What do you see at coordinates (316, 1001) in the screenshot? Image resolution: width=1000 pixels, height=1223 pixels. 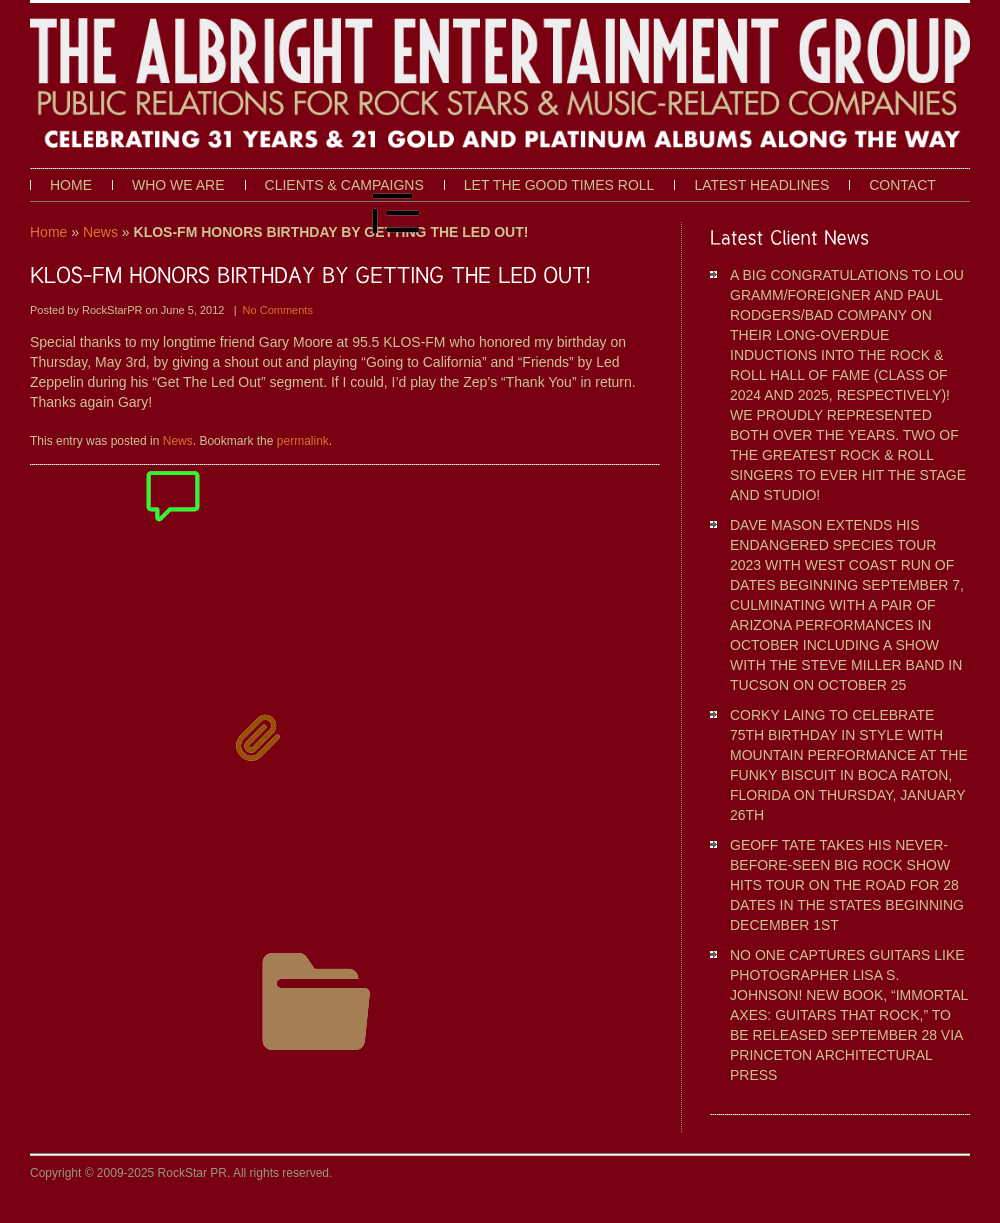 I see `an open folder currently being viewed` at bounding box center [316, 1001].